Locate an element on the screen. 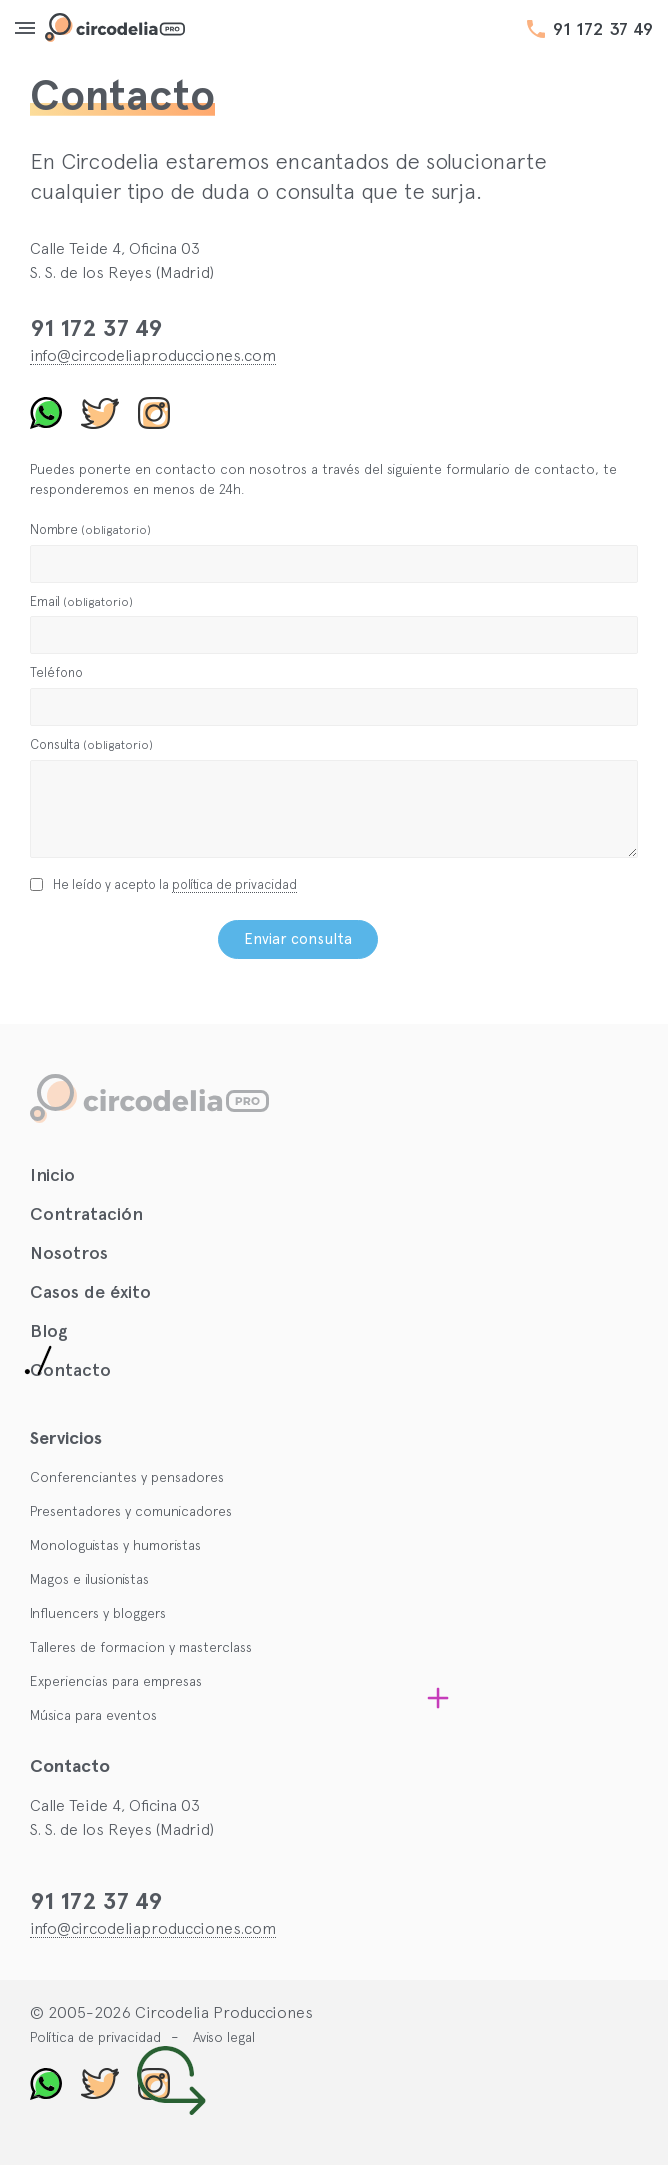  view iteration or sprint cycles is located at coordinates (170, 2079).